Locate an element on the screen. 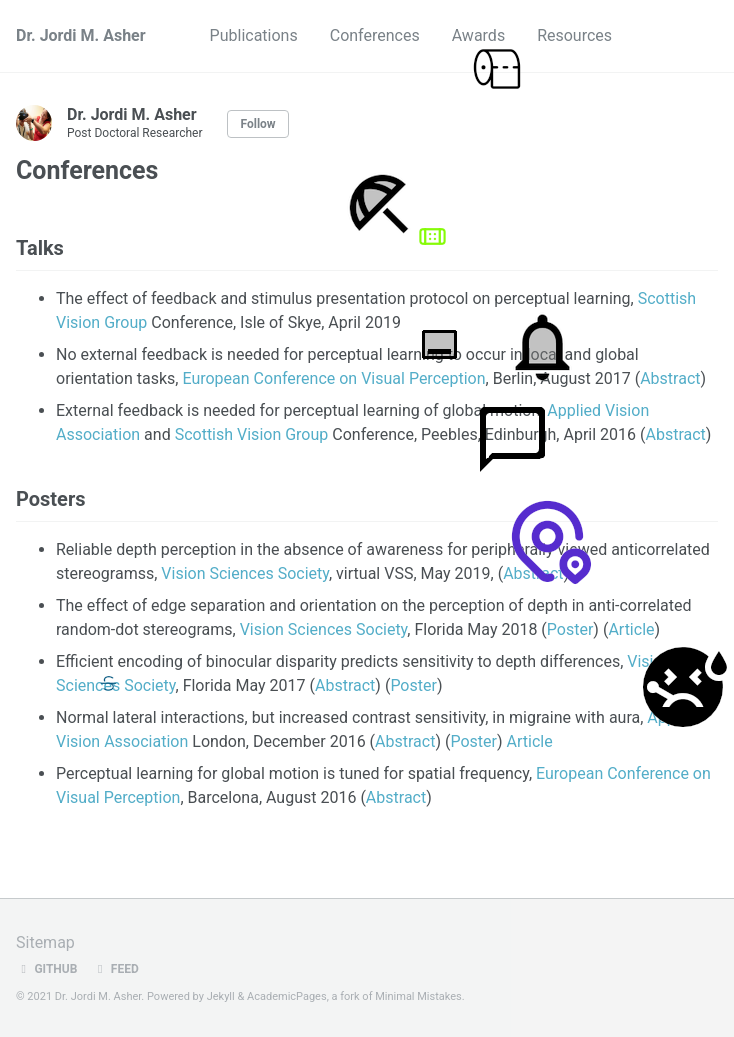 This screenshot has height=1037, width=734. access beach or vacation-related features is located at coordinates (379, 204).